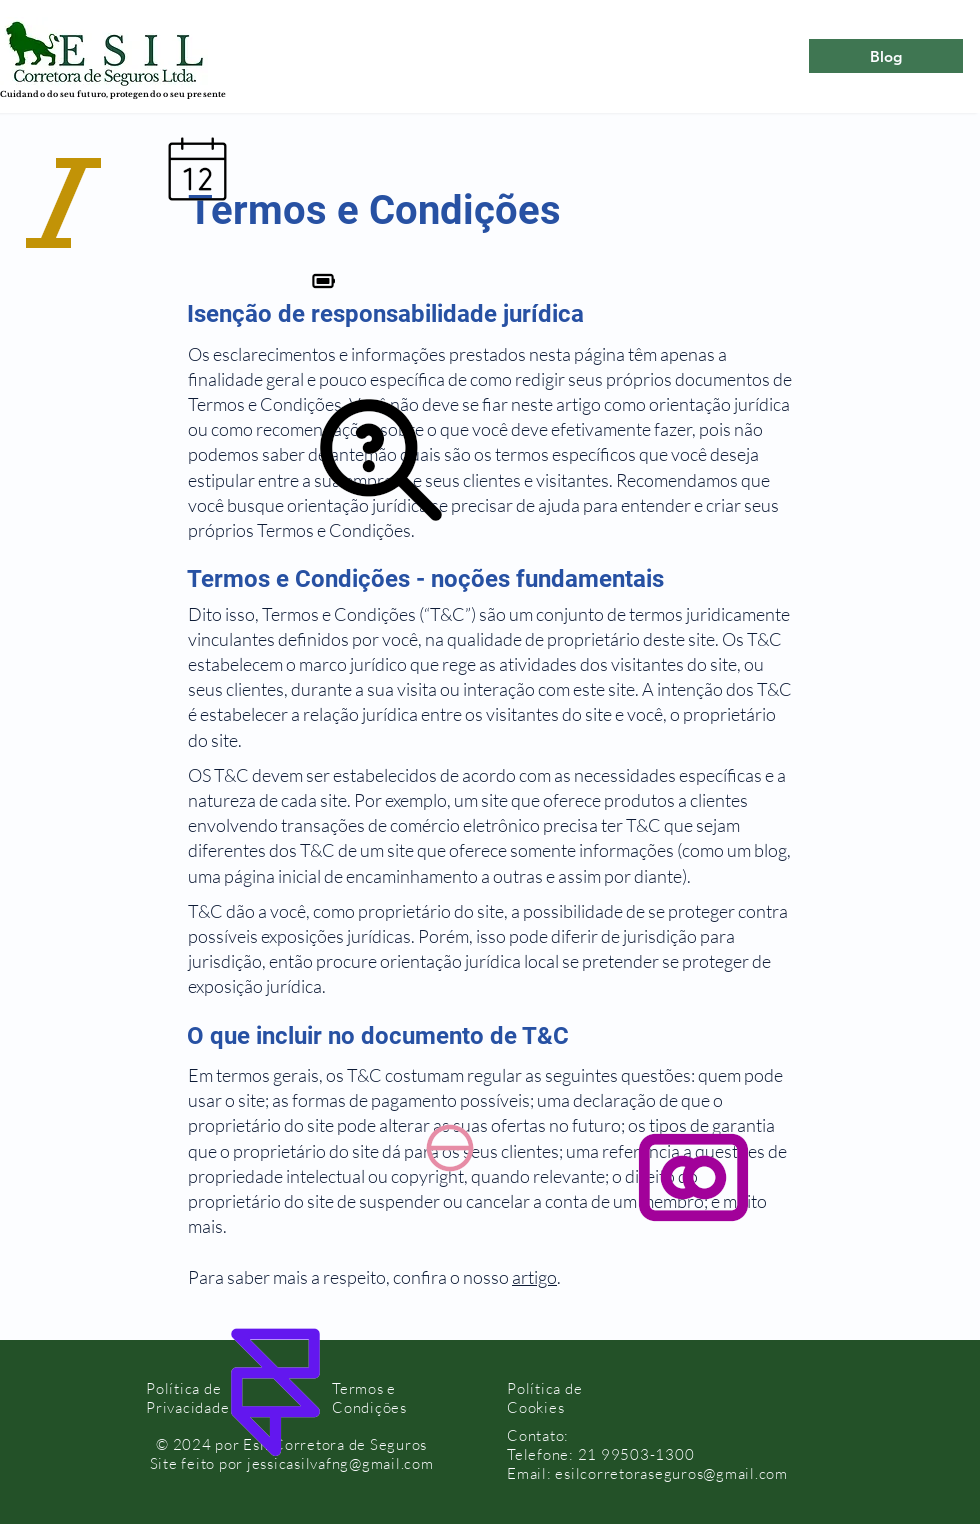  What do you see at coordinates (693, 1177) in the screenshot?
I see `pay with mastercard` at bounding box center [693, 1177].